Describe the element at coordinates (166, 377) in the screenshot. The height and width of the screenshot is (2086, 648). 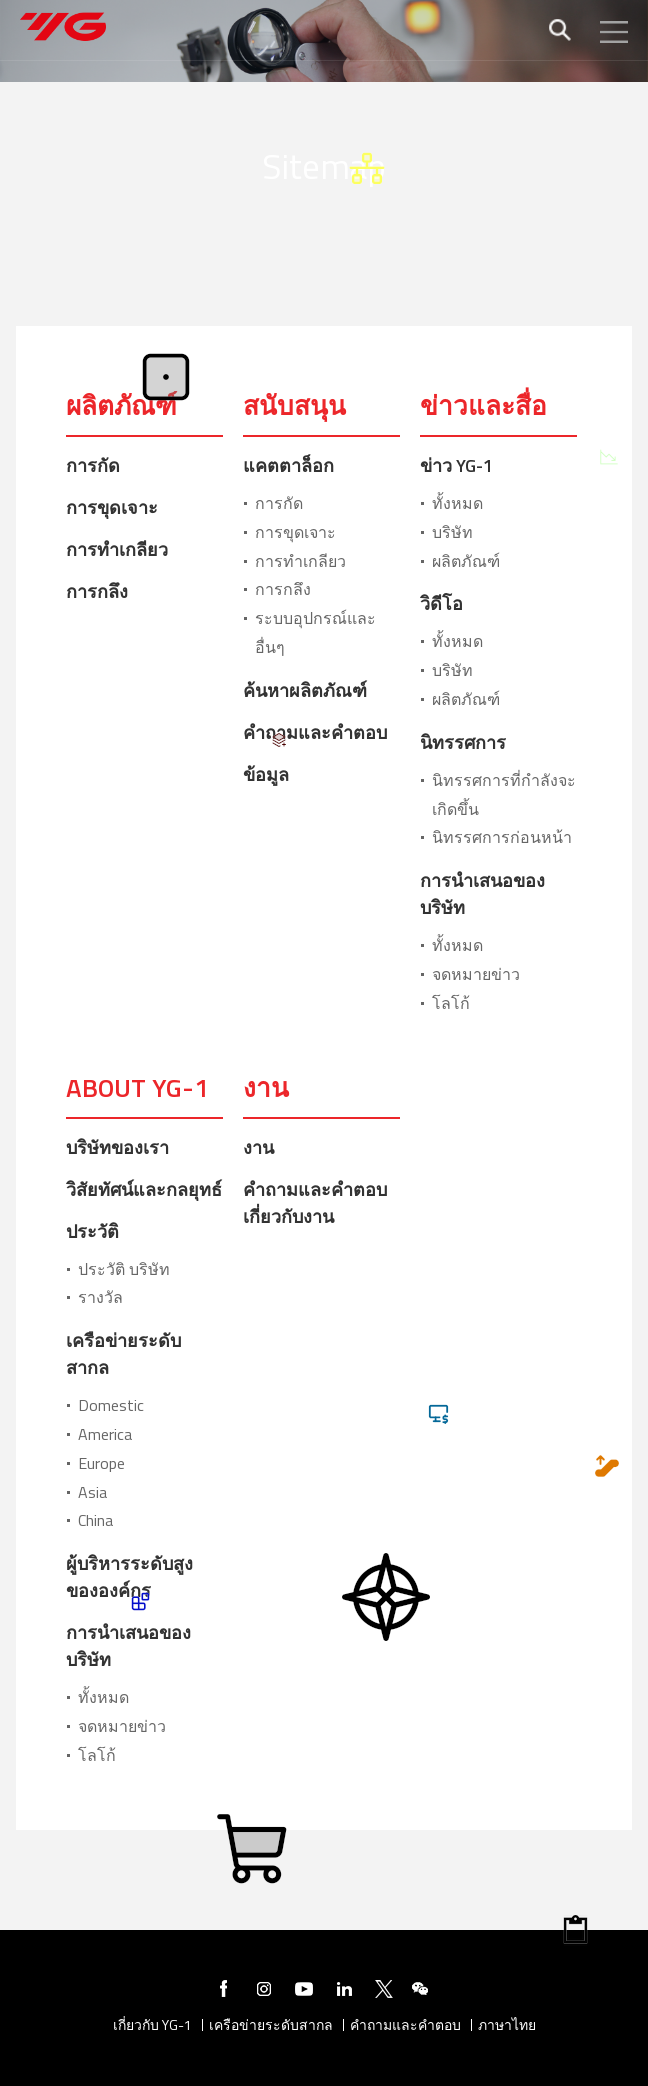
I see `roll the dice or generate a random result` at that location.